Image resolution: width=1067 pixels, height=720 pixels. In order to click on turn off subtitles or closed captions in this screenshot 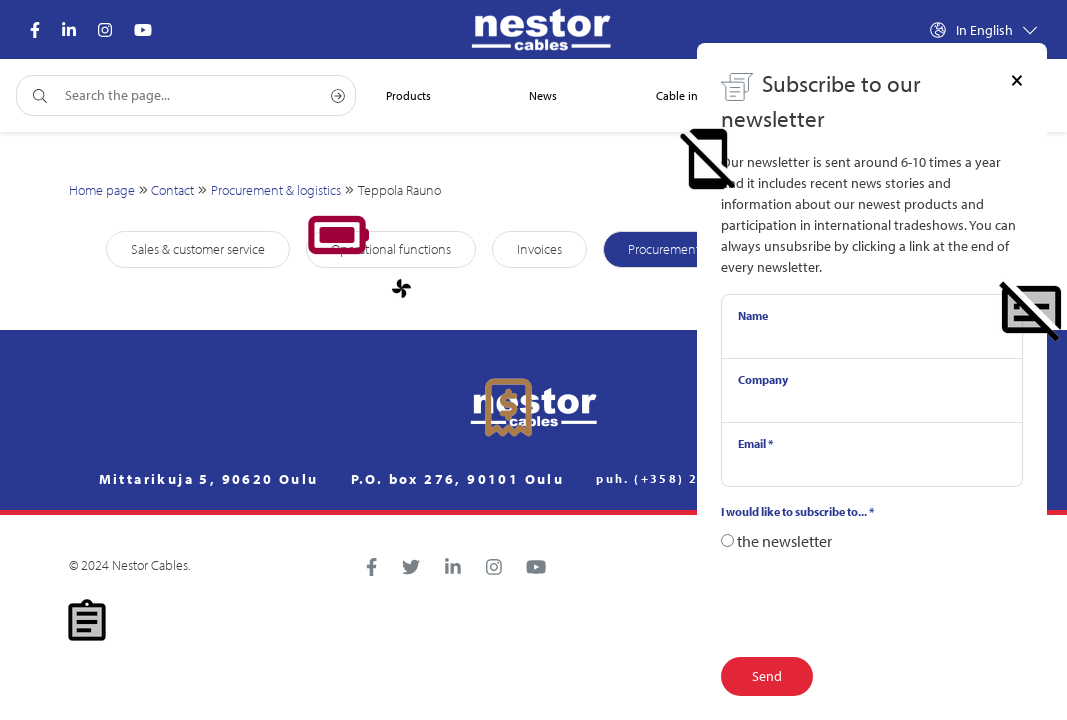, I will do `click(1031, 309)`.